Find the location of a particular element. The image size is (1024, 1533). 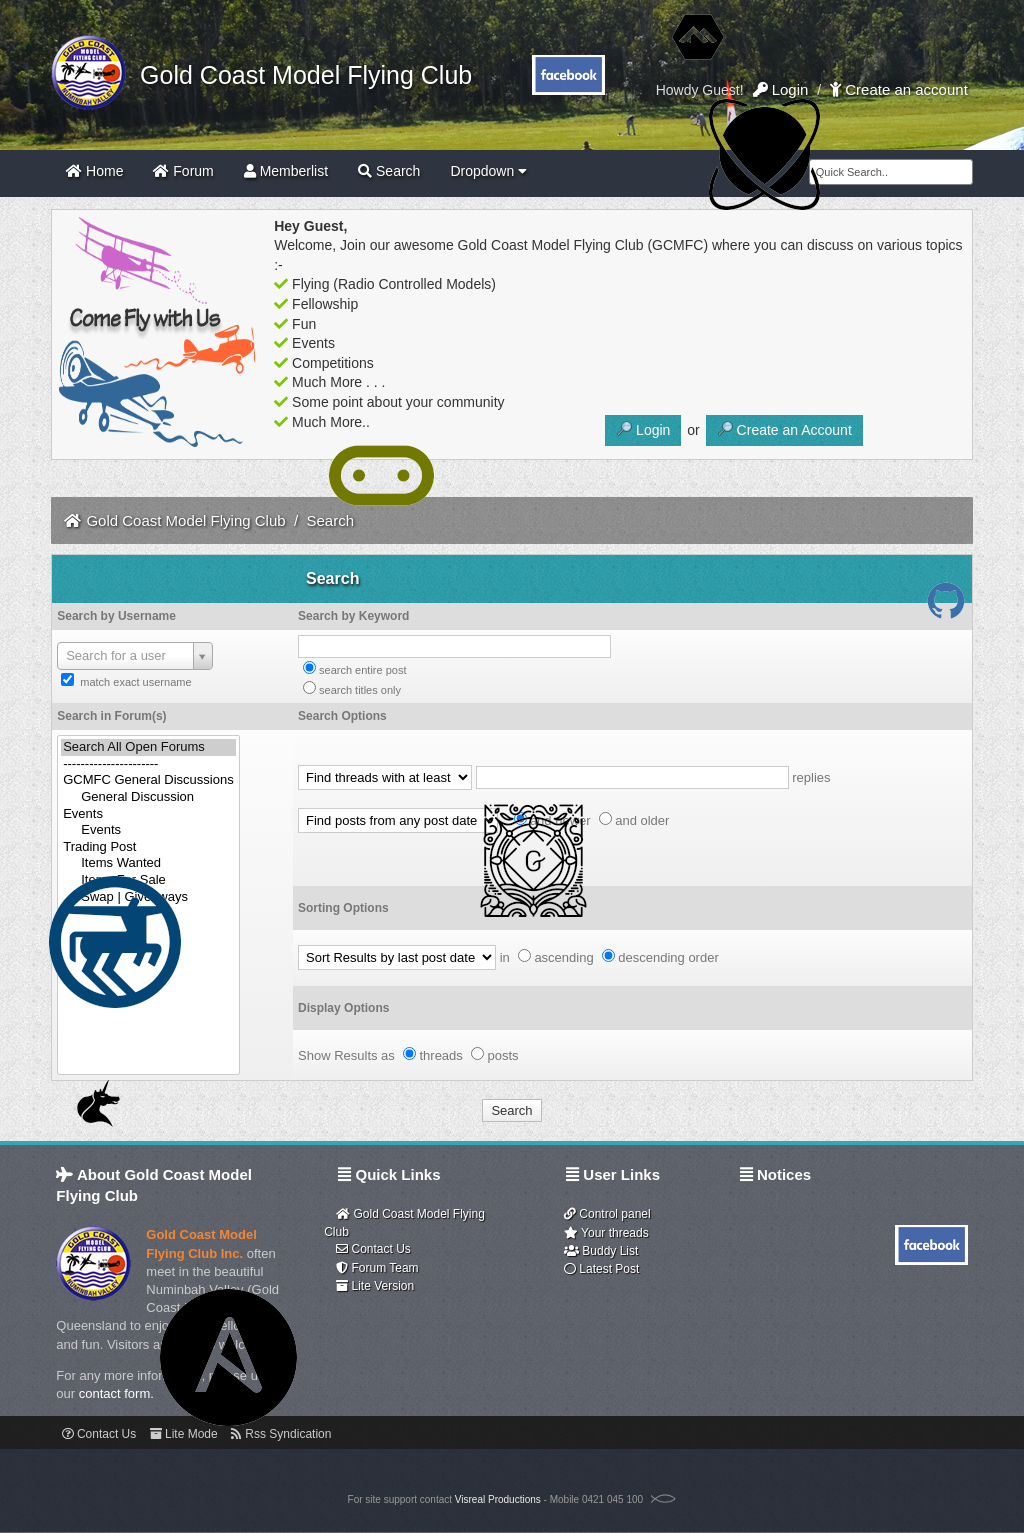

ReactOS project logo is located at coordinates (764, 154).